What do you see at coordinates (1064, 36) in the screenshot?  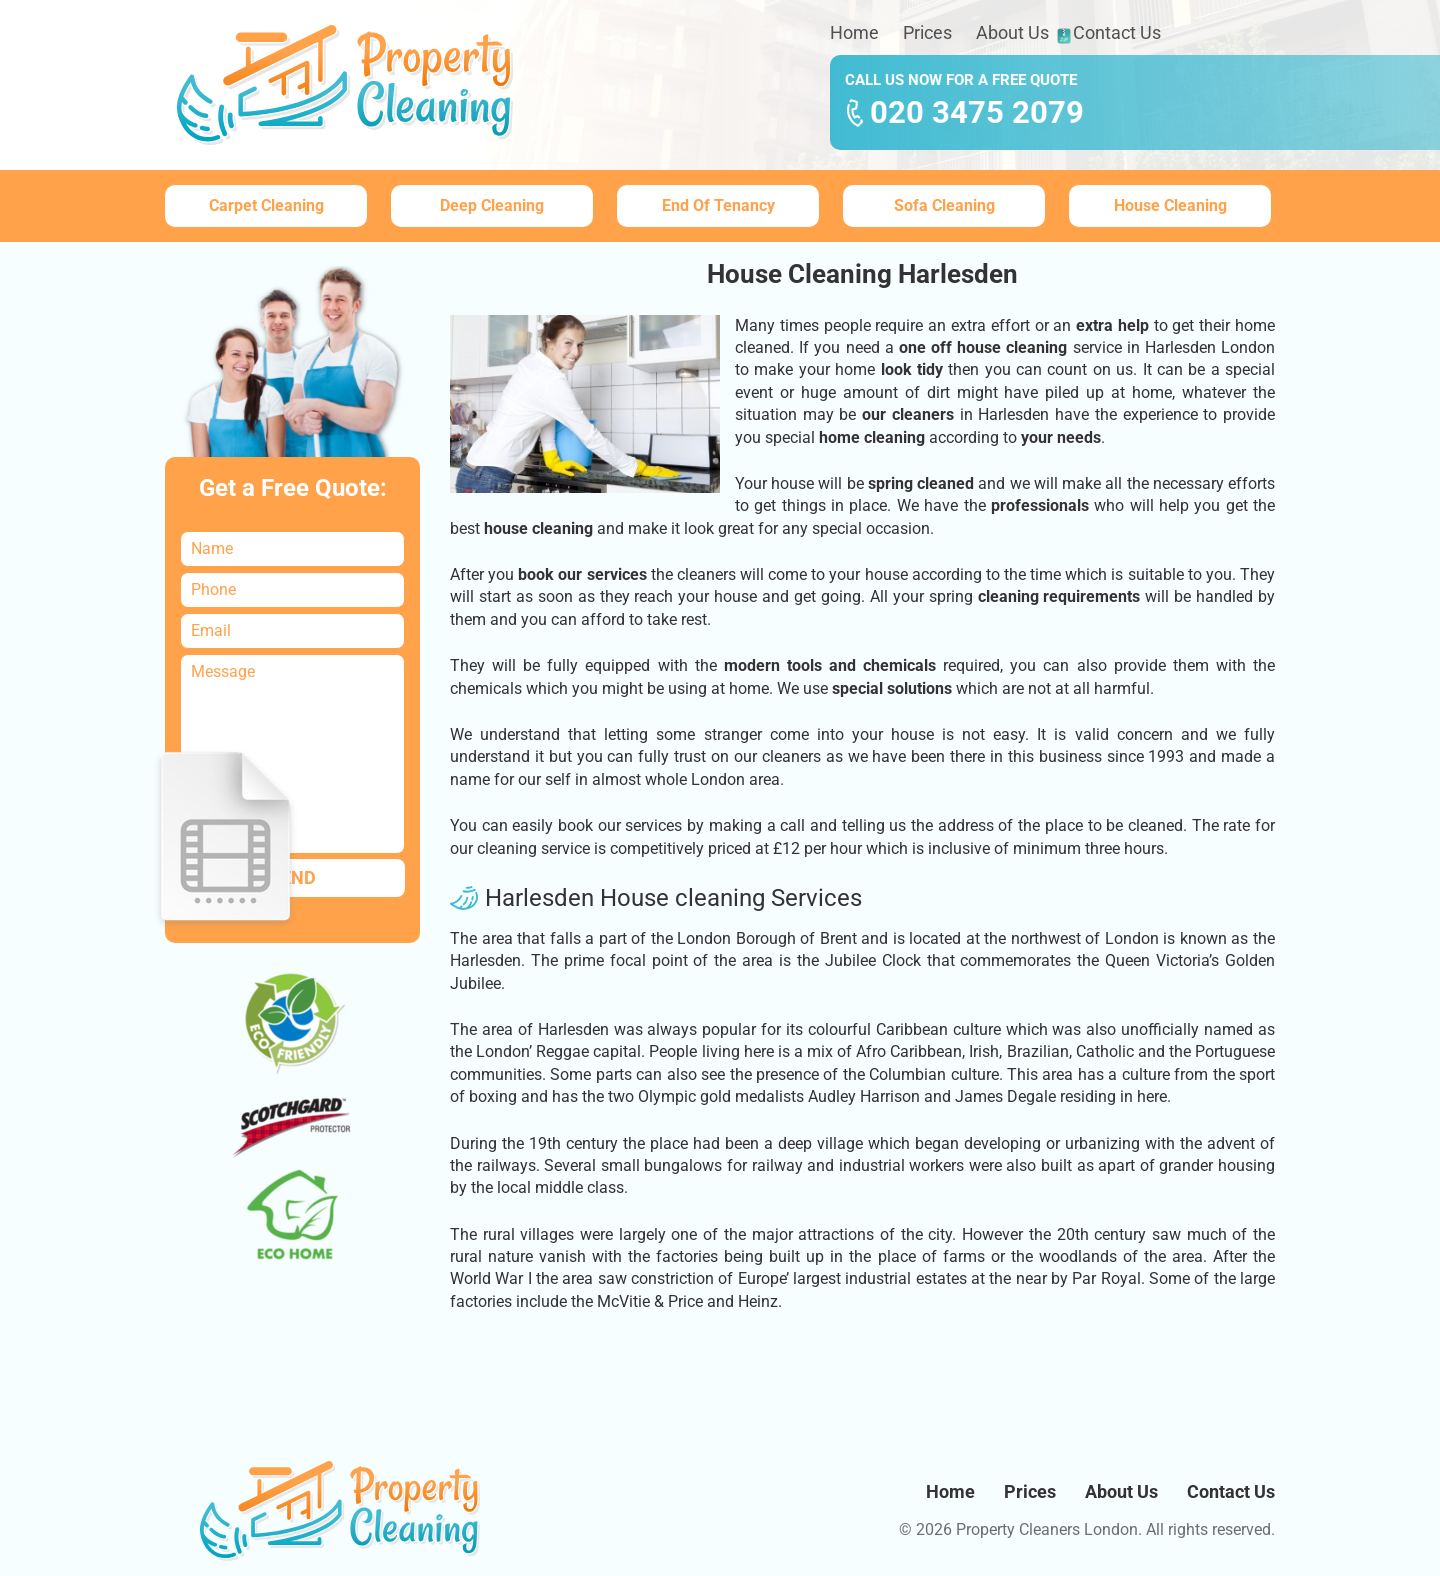 I see `a compressed zip file` at bounding box center [1064, 36].